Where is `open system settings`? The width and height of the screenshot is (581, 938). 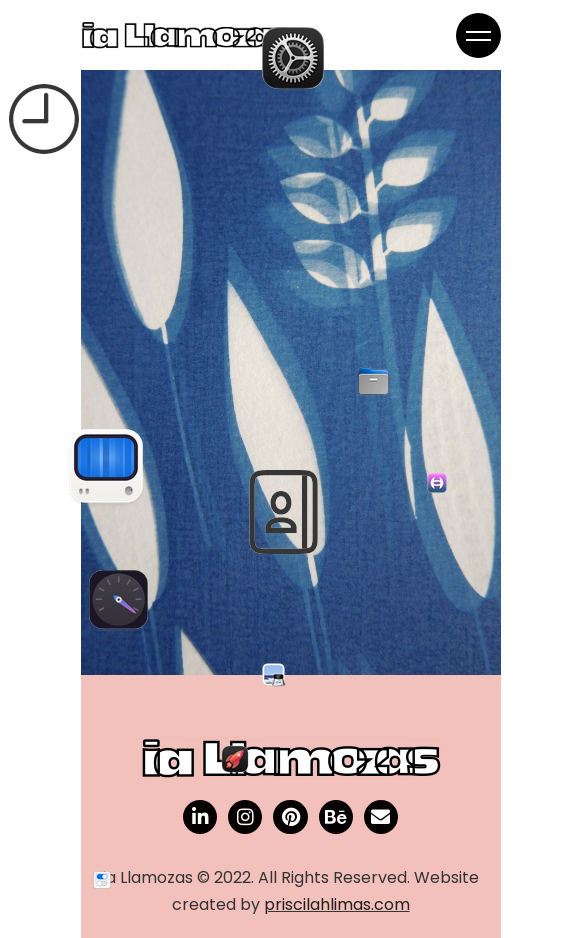
open system settings is located at coordinates (293, 58).